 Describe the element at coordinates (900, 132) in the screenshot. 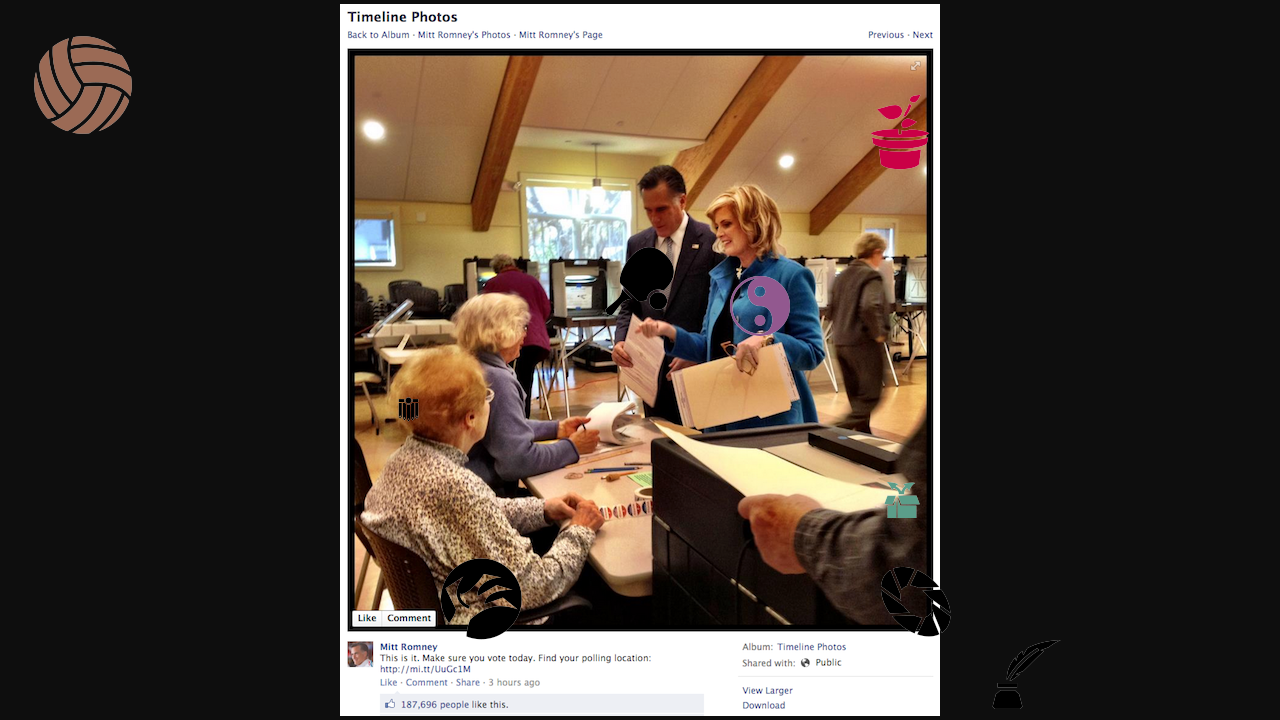

I see `start a new project or initiative` at that location.